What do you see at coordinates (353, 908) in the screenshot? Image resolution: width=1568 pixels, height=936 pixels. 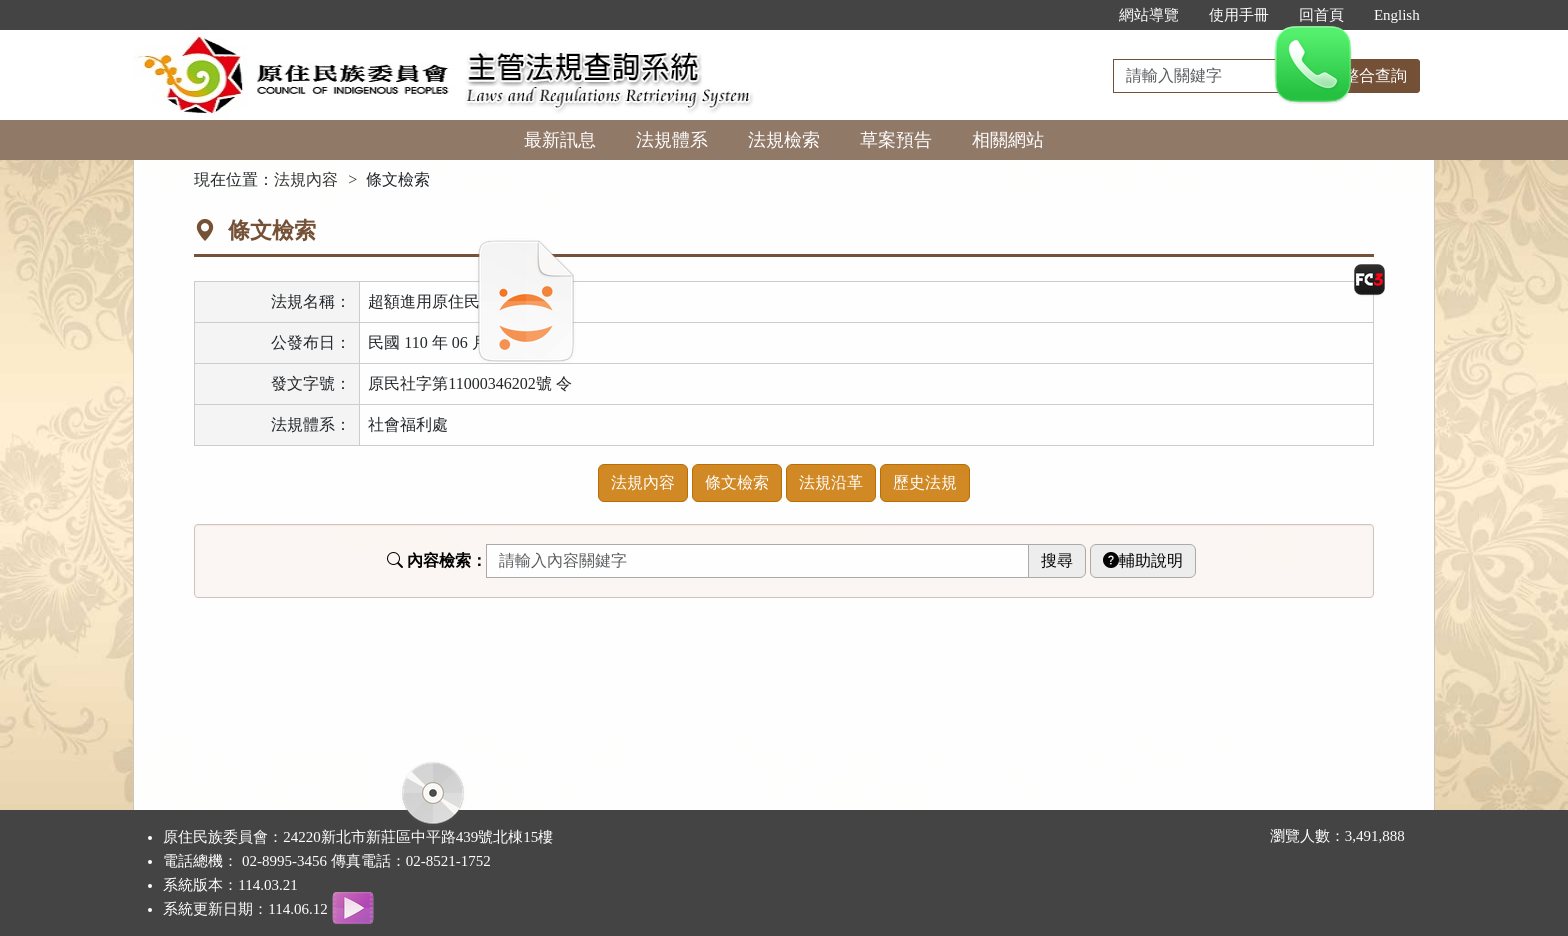 I see `open multimedia or video player app` at bounding box center [353, 908].